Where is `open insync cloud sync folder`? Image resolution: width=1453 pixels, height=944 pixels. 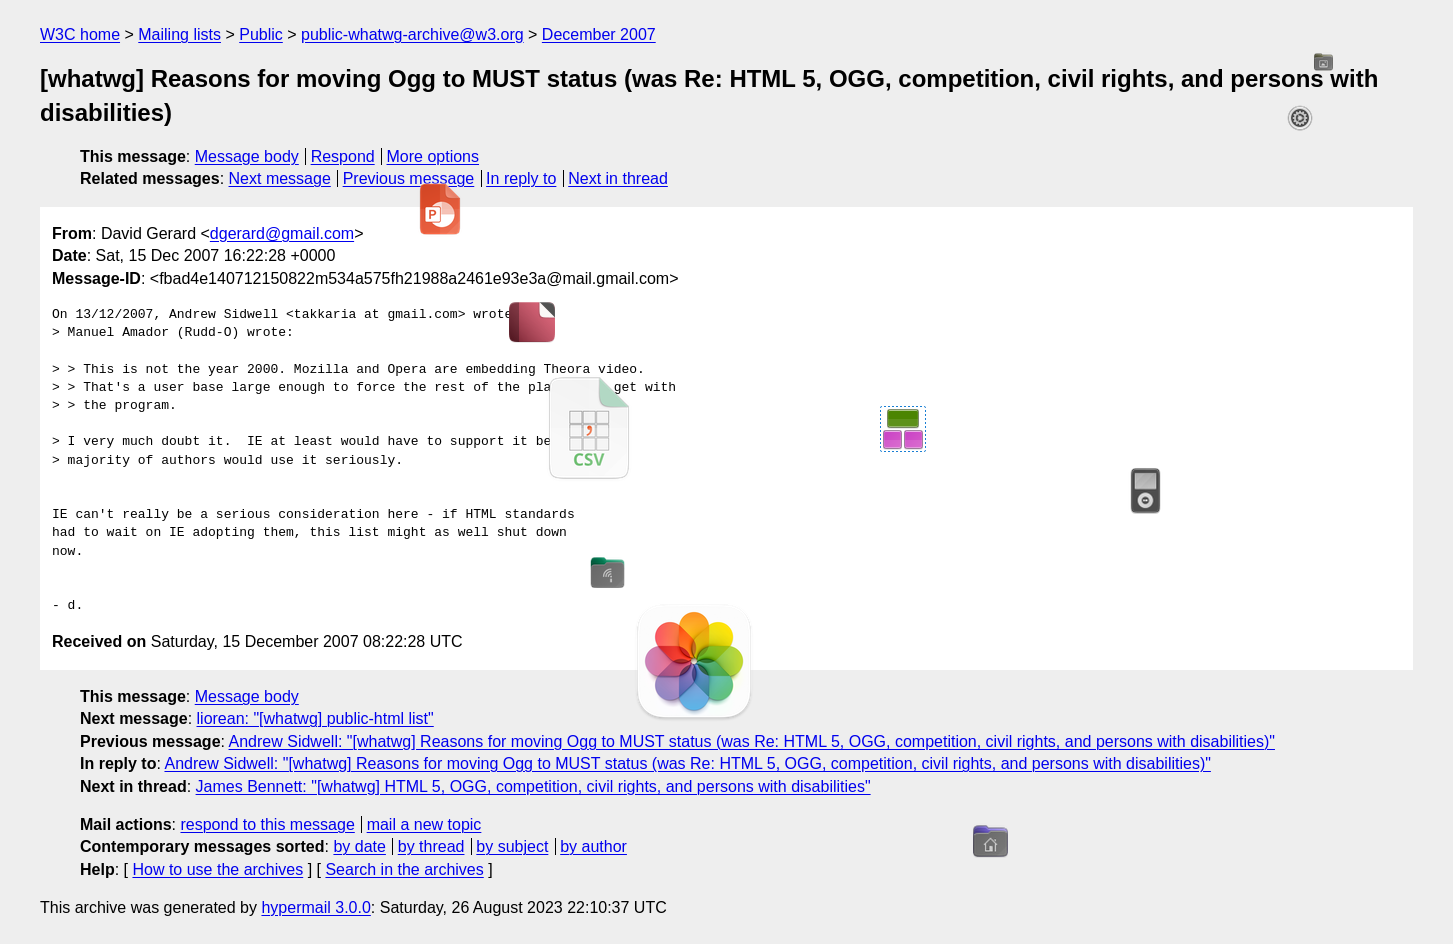
open insync cloud sync folder is located at coordinates (607, 572).